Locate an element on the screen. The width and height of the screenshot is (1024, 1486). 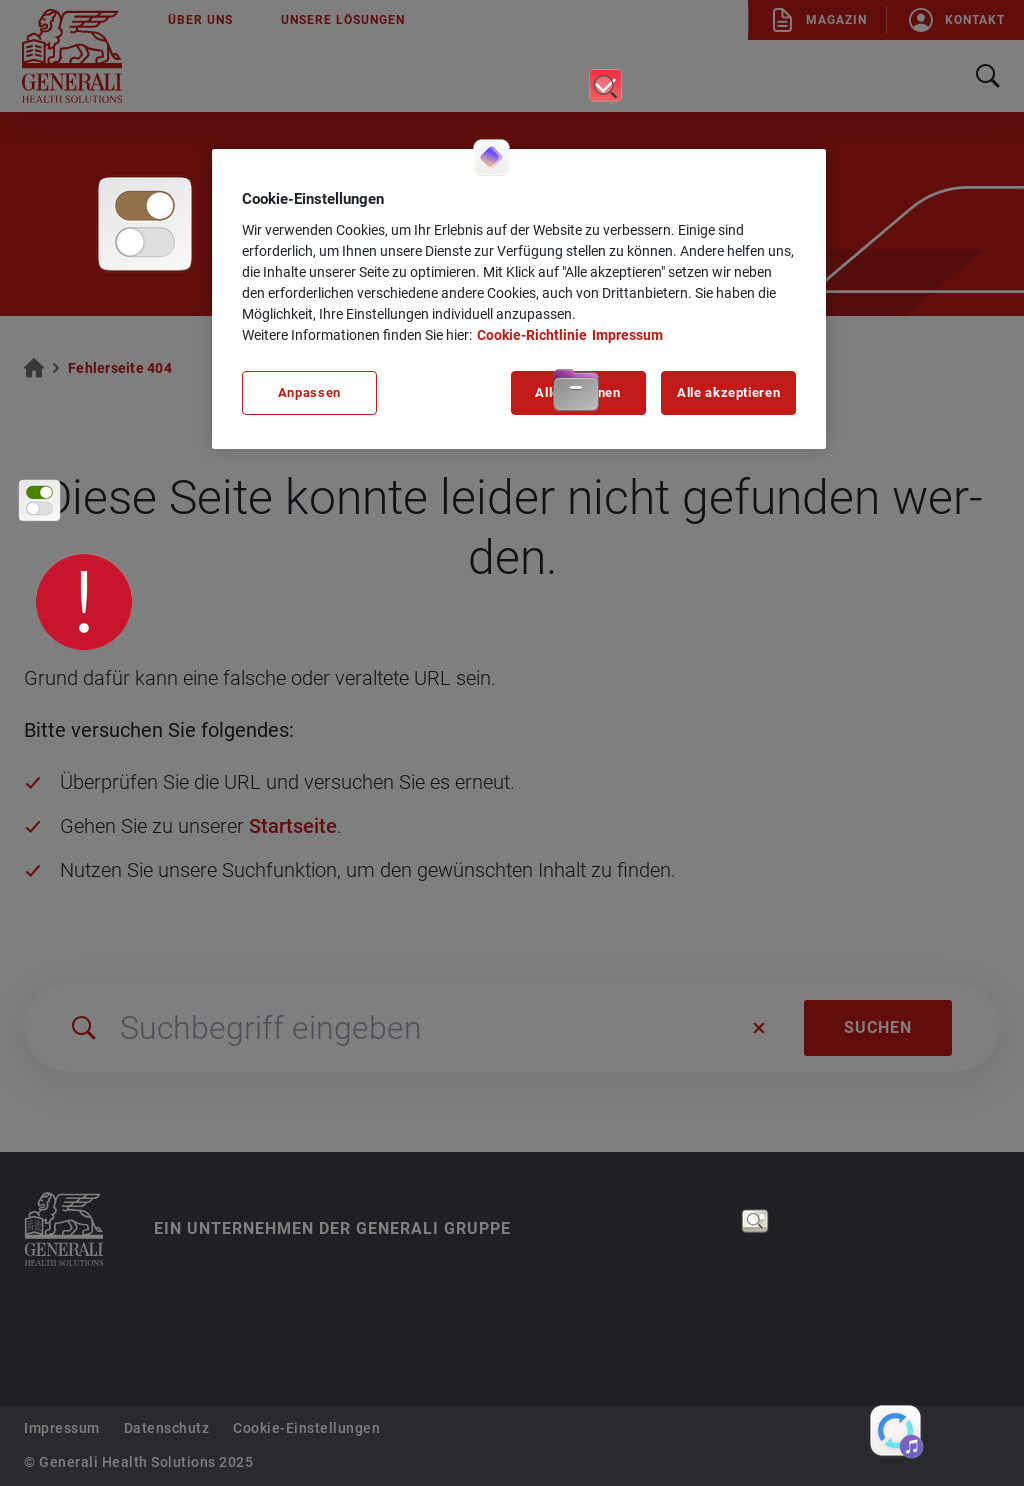
indicates a critical warning or error state is located at coordinates (84, 602).